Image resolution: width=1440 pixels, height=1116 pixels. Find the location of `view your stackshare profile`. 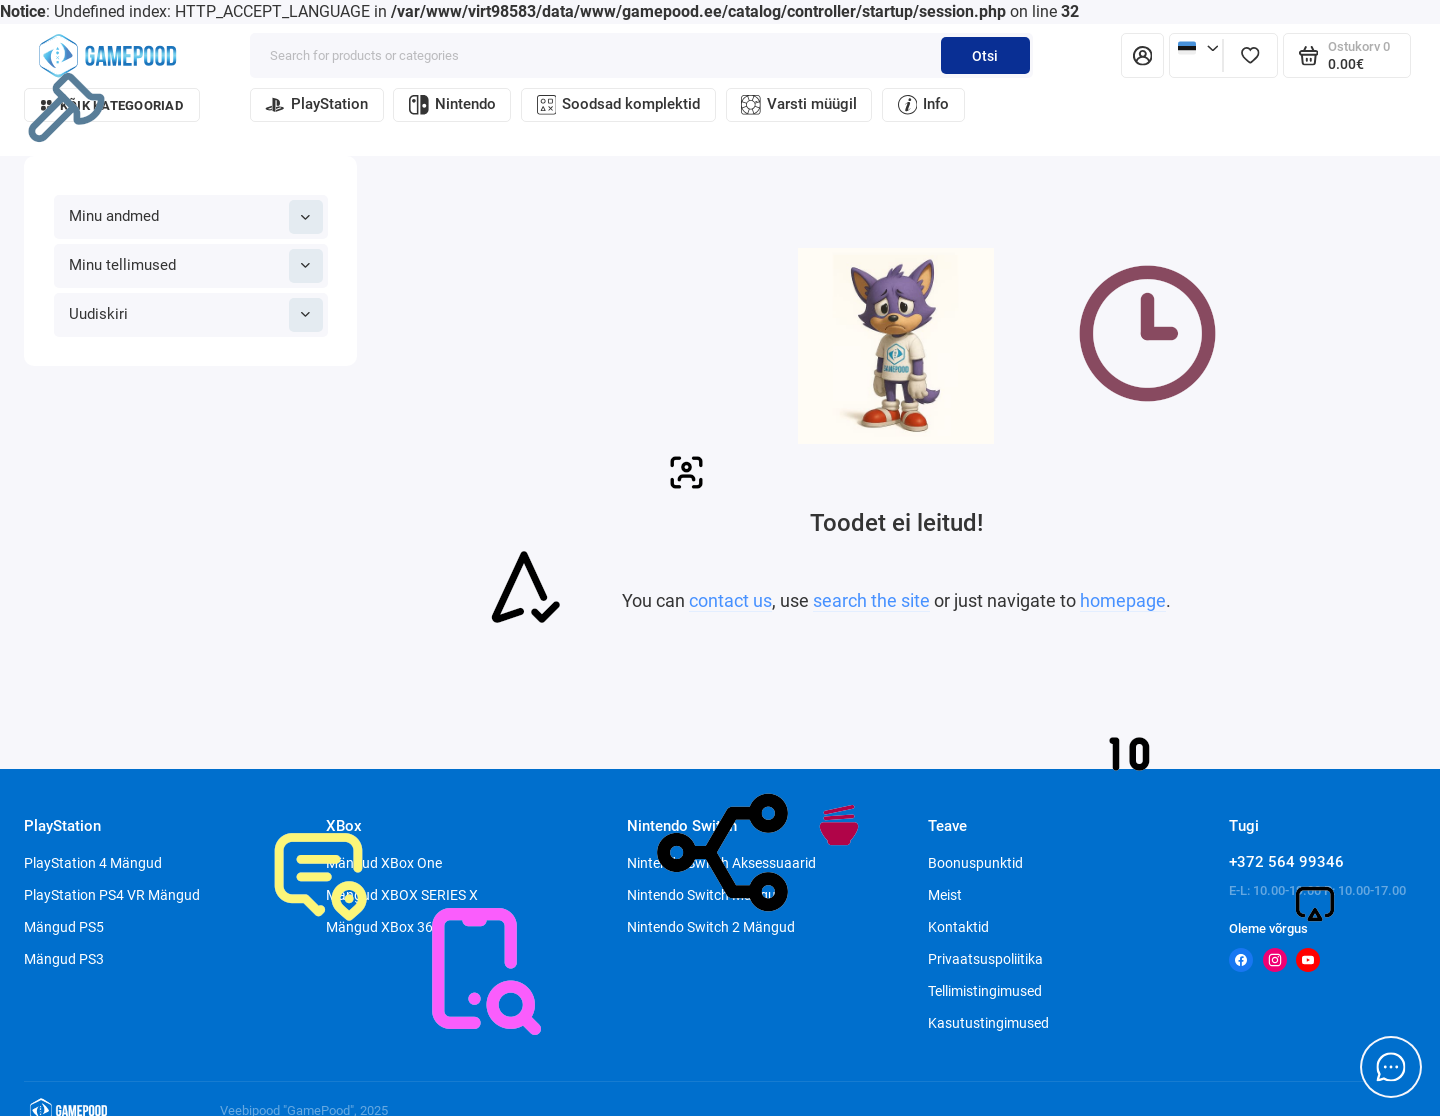

view your stackshare profile is located at coordinates (722, 852).